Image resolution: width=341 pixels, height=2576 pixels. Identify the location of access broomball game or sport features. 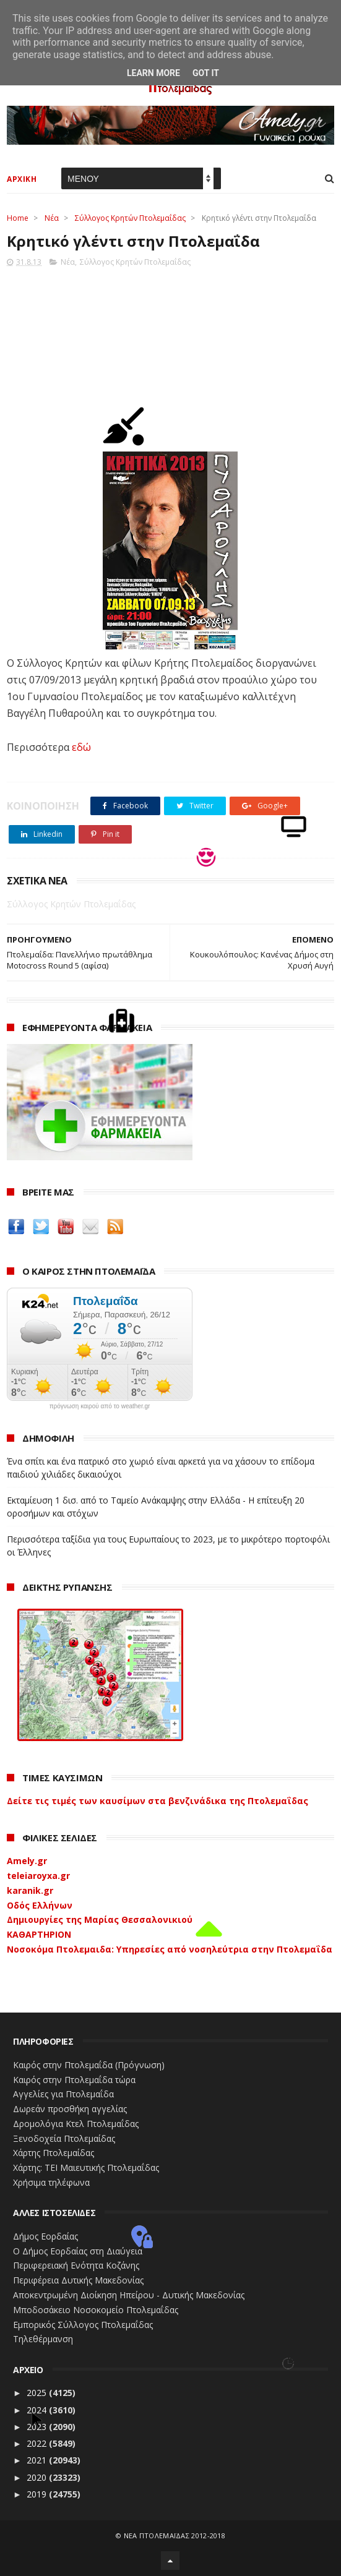
(123, 425).